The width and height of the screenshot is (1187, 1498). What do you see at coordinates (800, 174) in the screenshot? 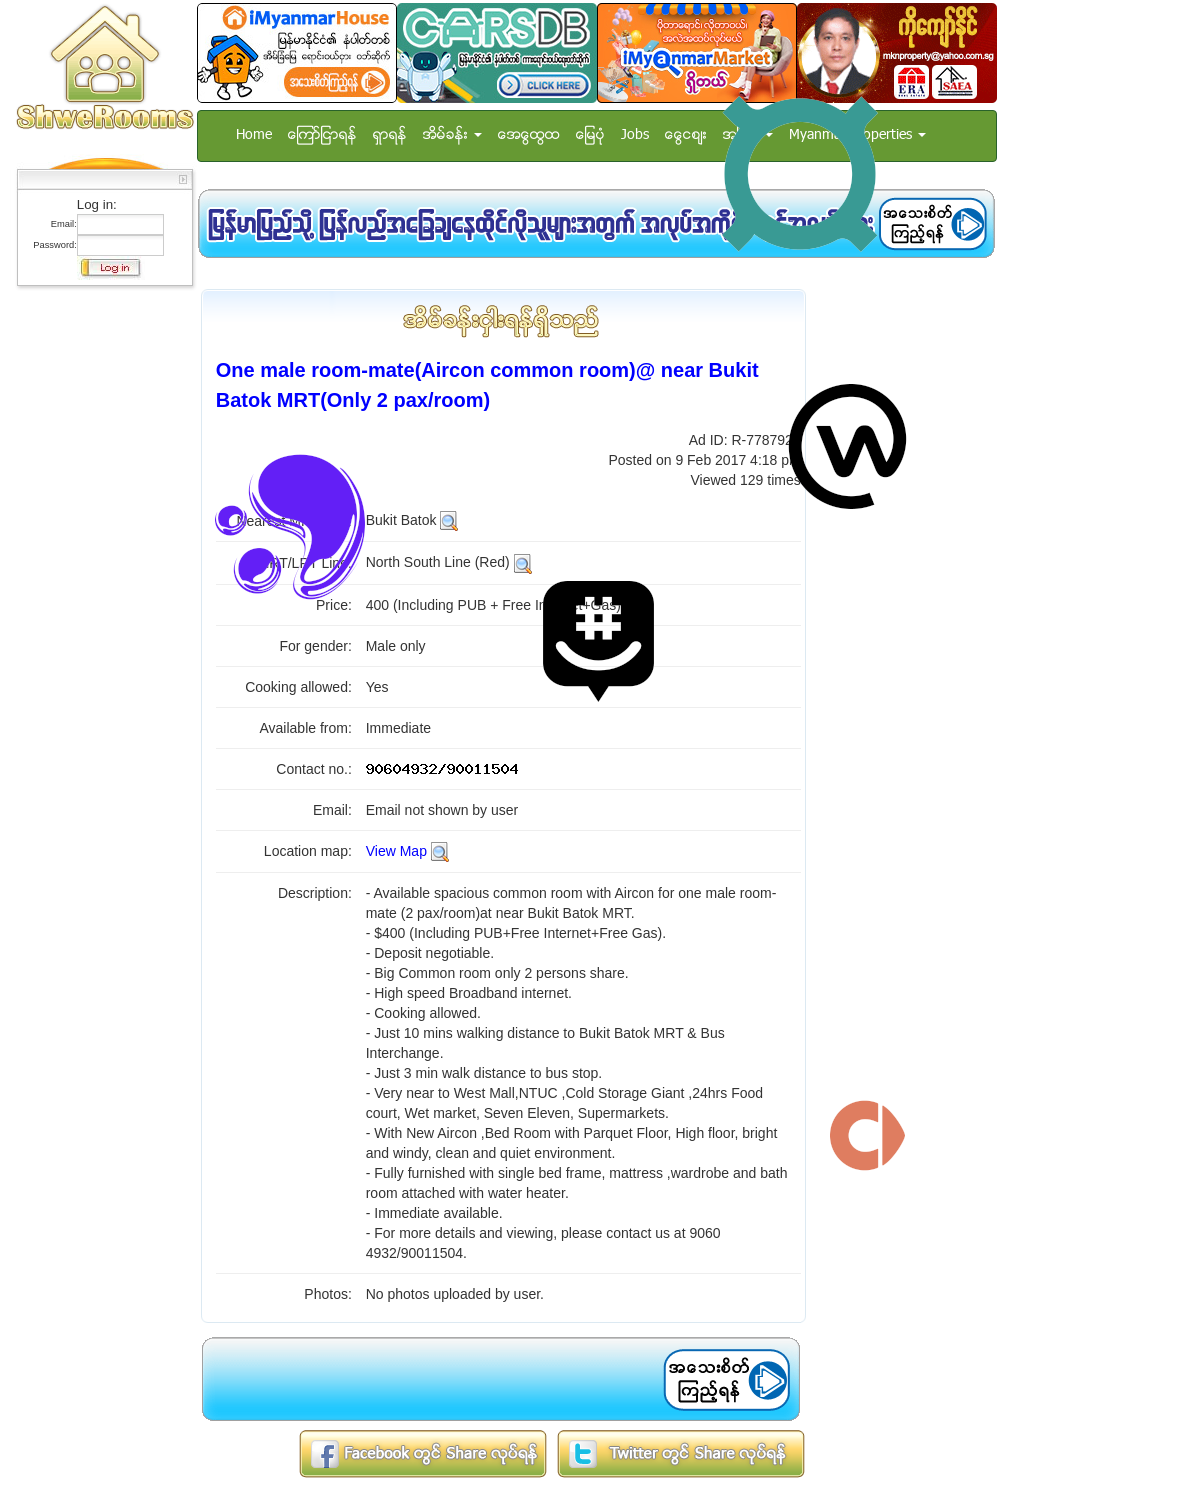
I see `open the Bastyon app` at bounding box center [800, 174].